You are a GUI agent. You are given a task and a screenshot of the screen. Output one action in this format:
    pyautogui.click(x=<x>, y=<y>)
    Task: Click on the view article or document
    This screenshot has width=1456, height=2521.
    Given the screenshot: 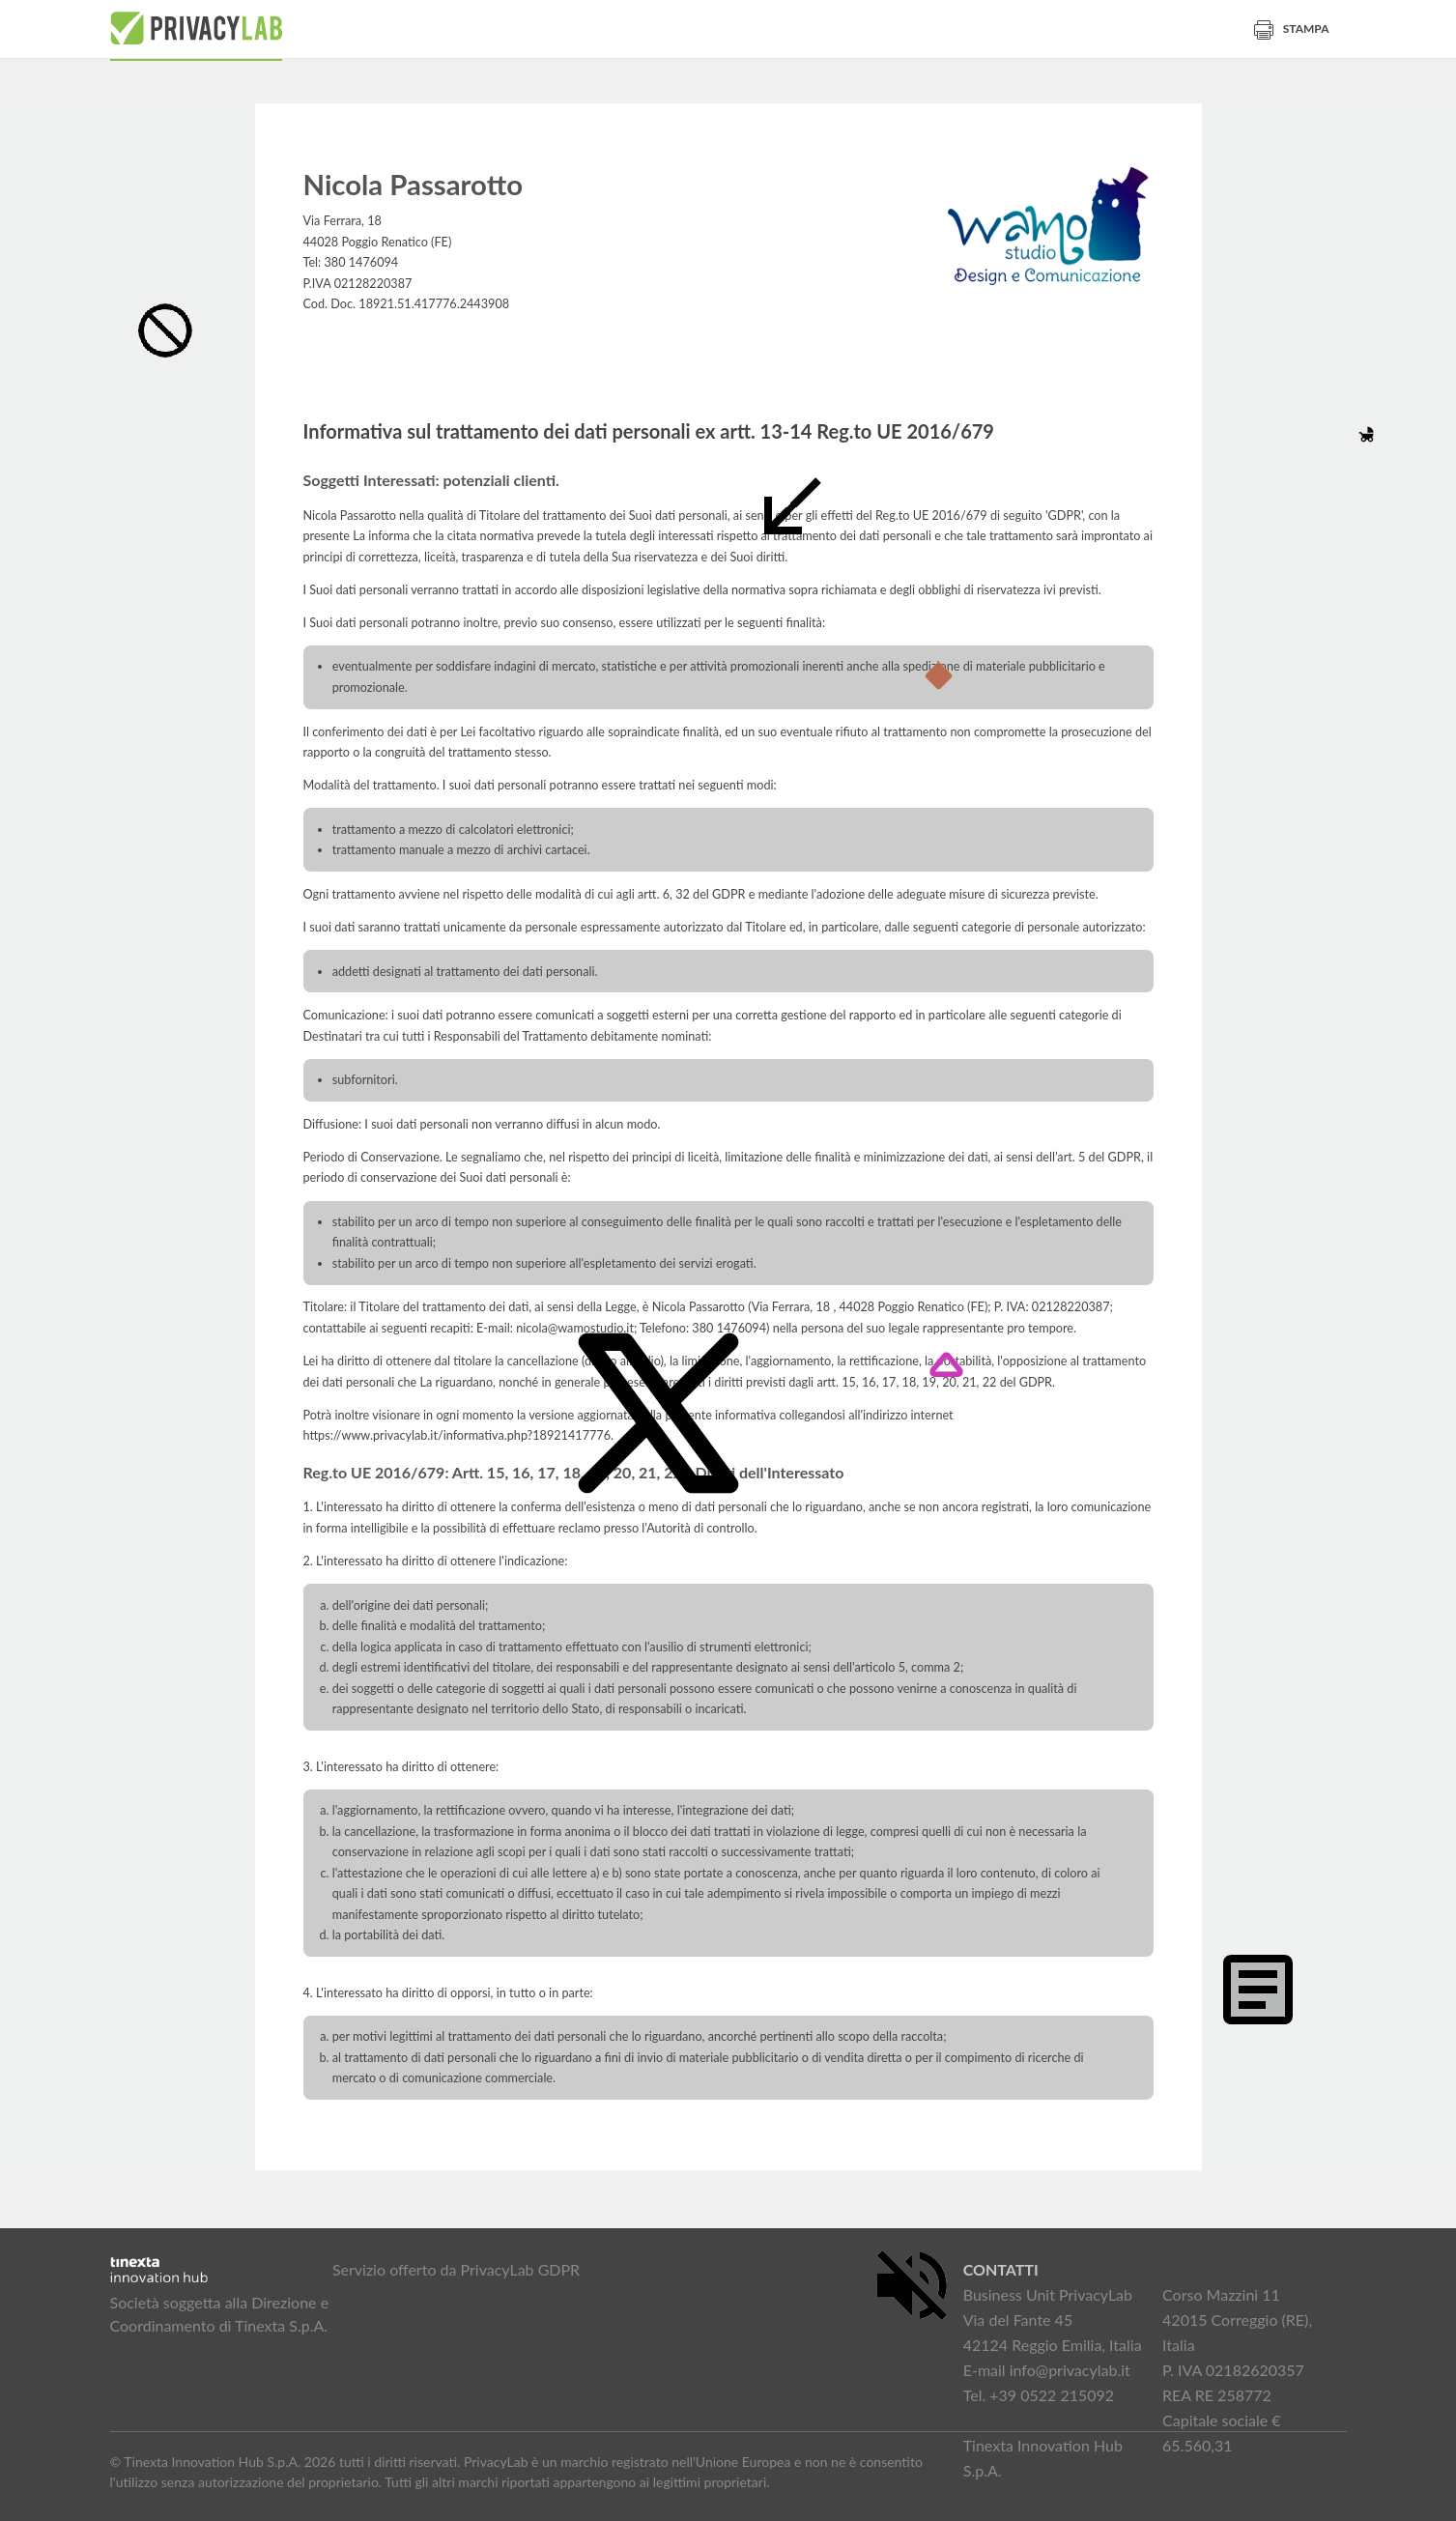 What is the action you would take?
    pyautogui.click(x=1258, y=1990)
    